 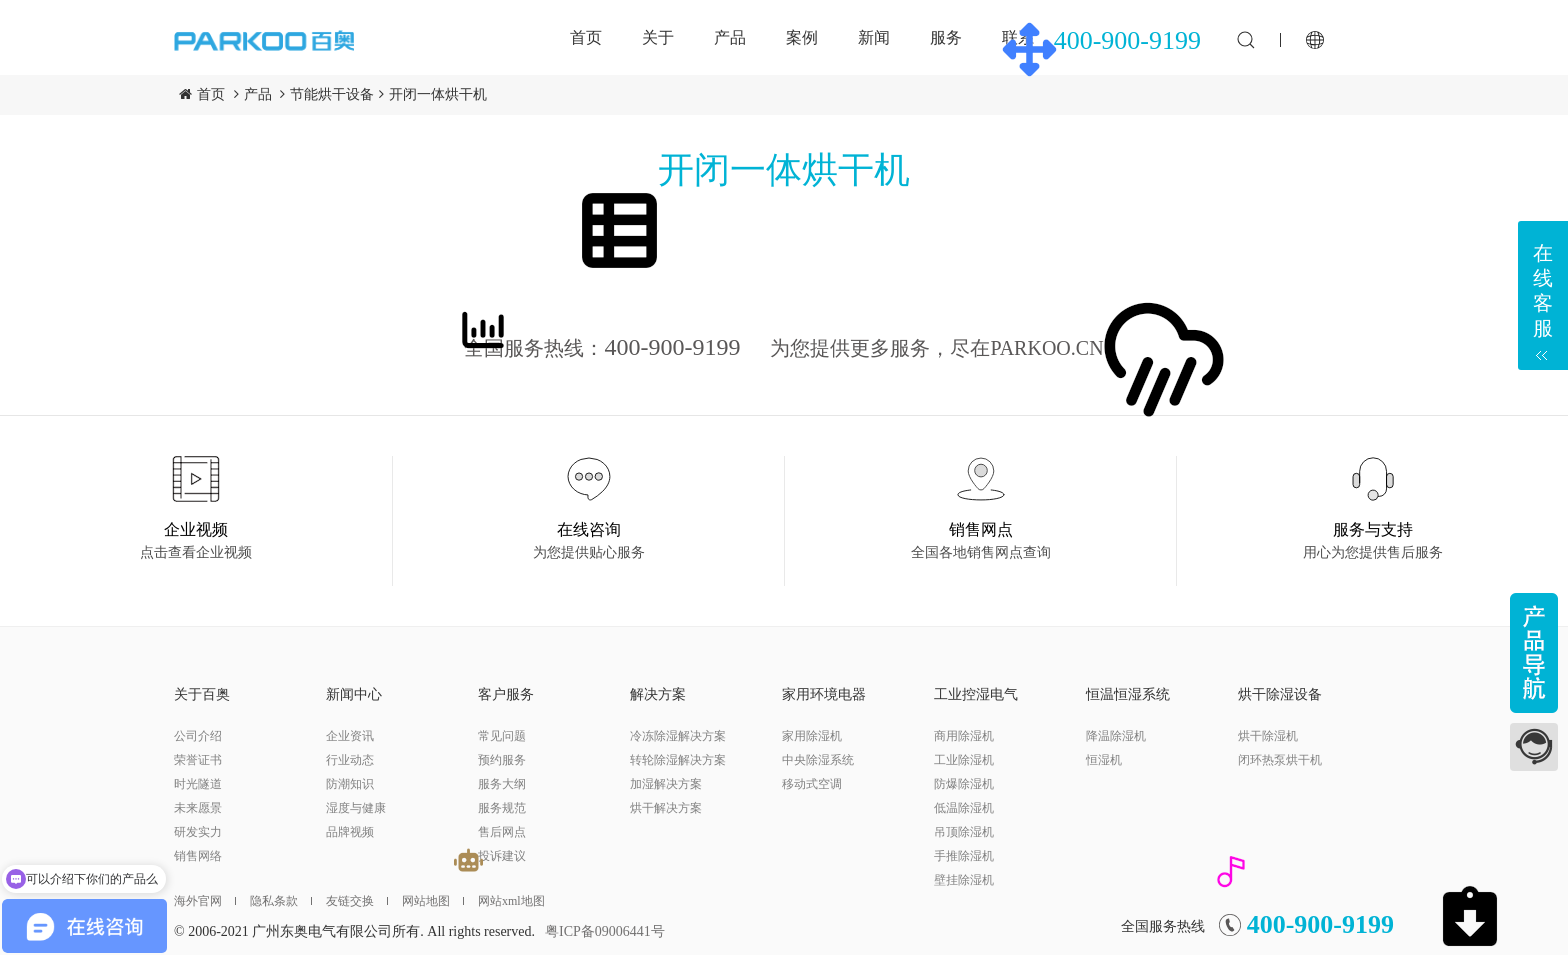 I want to click on switch to list view, so click(x=619, y=230).